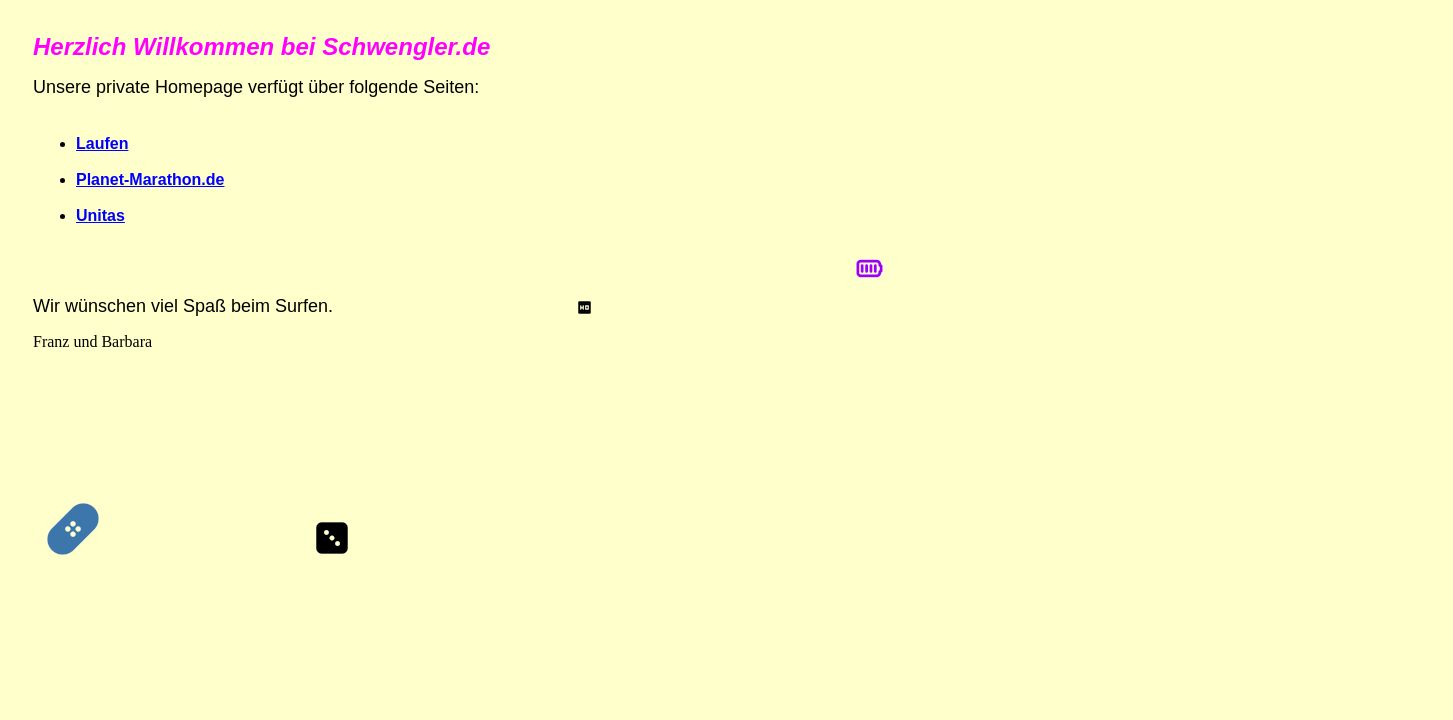 This screenshot has height=720, width=1453. I want to click on indicates full or nearly full battery level, so click(869, 268).